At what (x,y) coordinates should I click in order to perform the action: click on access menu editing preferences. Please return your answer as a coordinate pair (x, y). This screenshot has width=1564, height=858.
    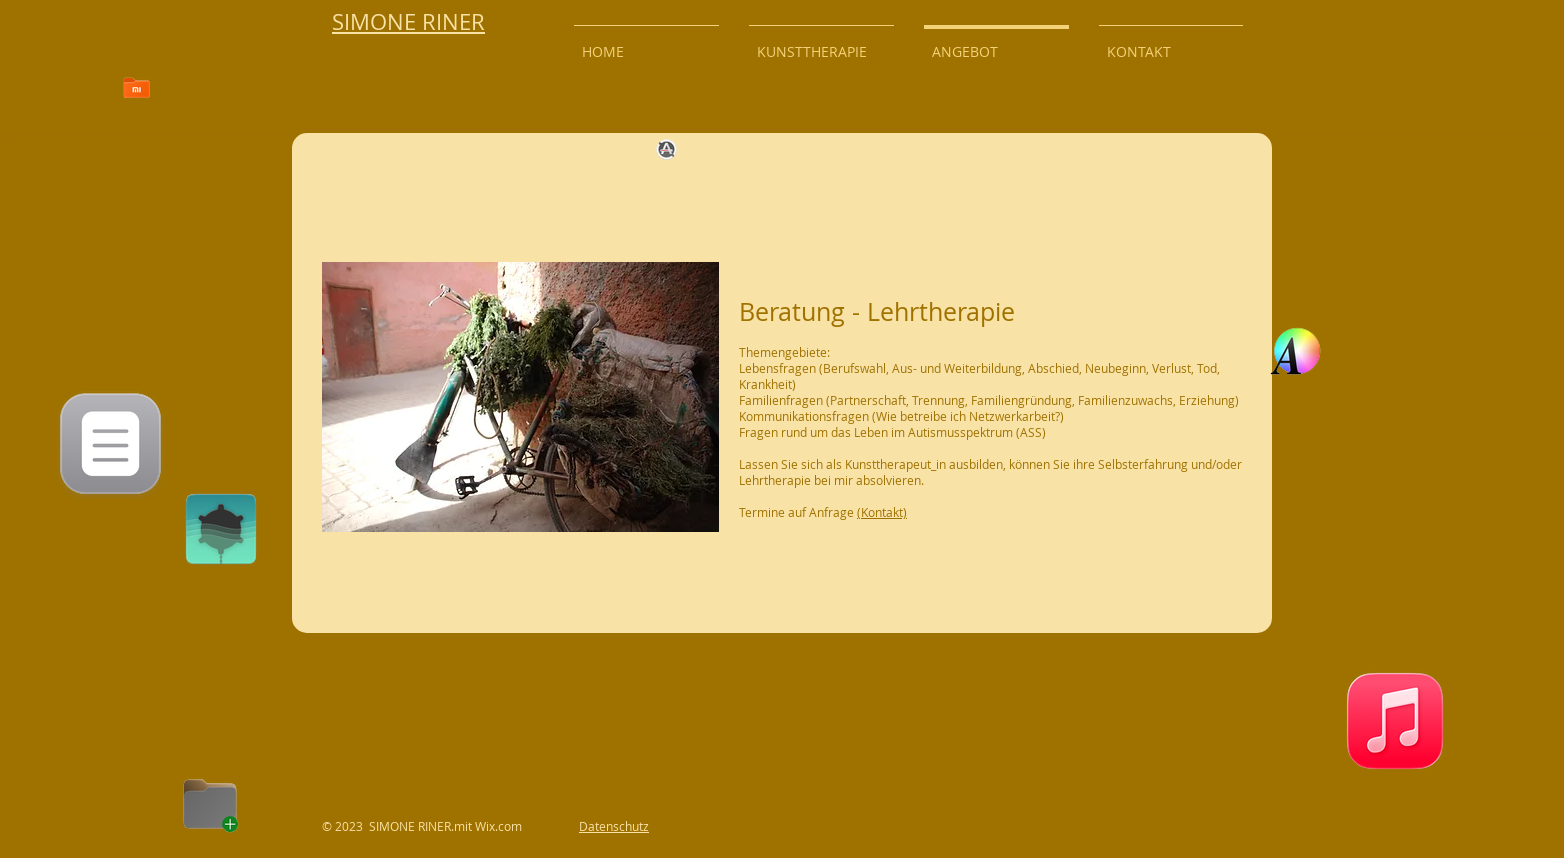
    Looking at the image, I should click on (110, 445).